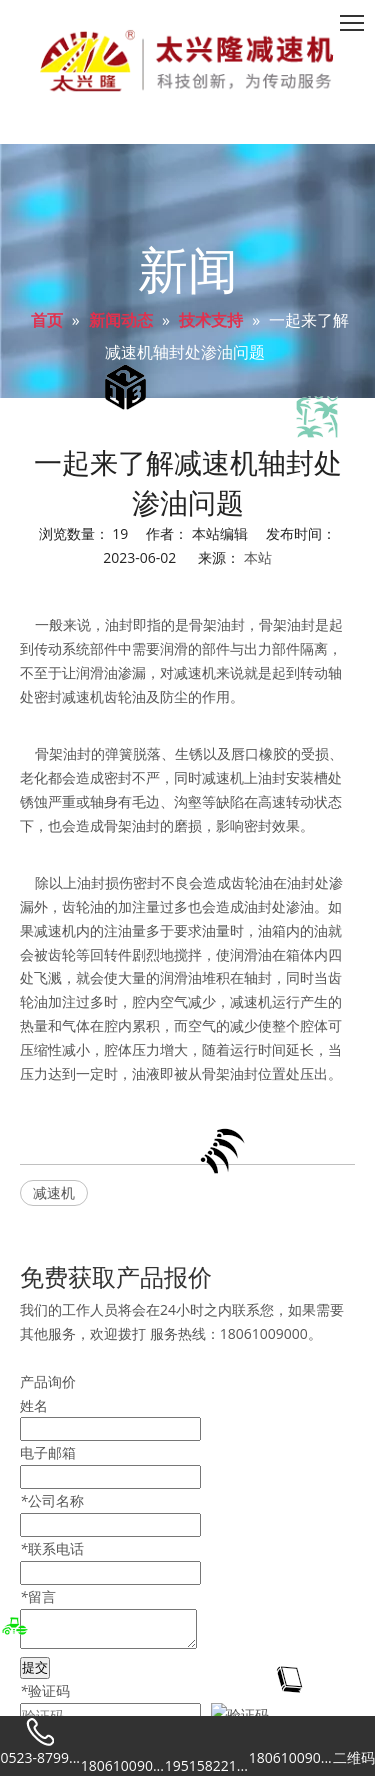  Describe the element at coordinates (289, 1679) in the screenshot. I see `access your library or reading list` at that location.